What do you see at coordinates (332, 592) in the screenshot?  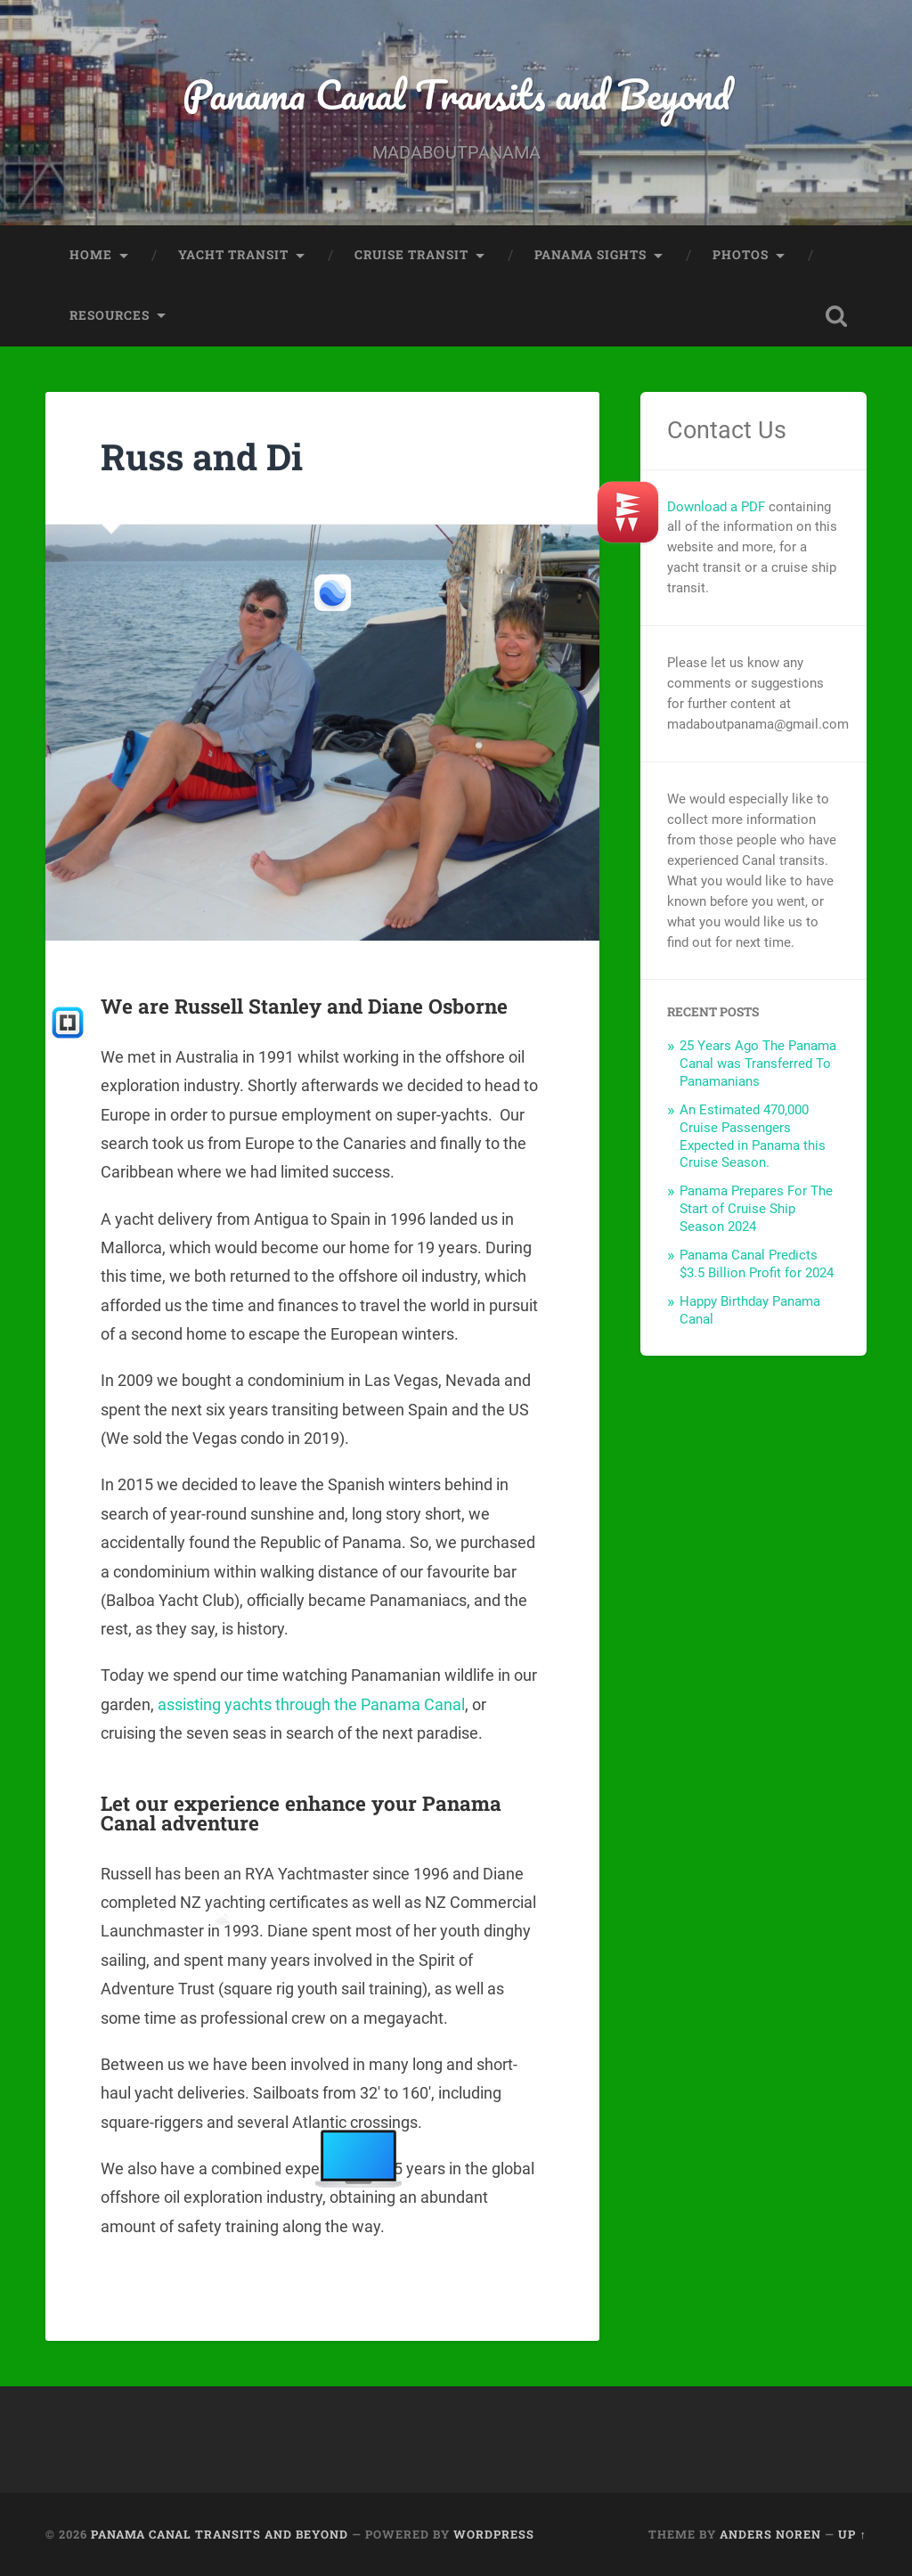 I see `open google earth app` at bounding box center [332, 592].